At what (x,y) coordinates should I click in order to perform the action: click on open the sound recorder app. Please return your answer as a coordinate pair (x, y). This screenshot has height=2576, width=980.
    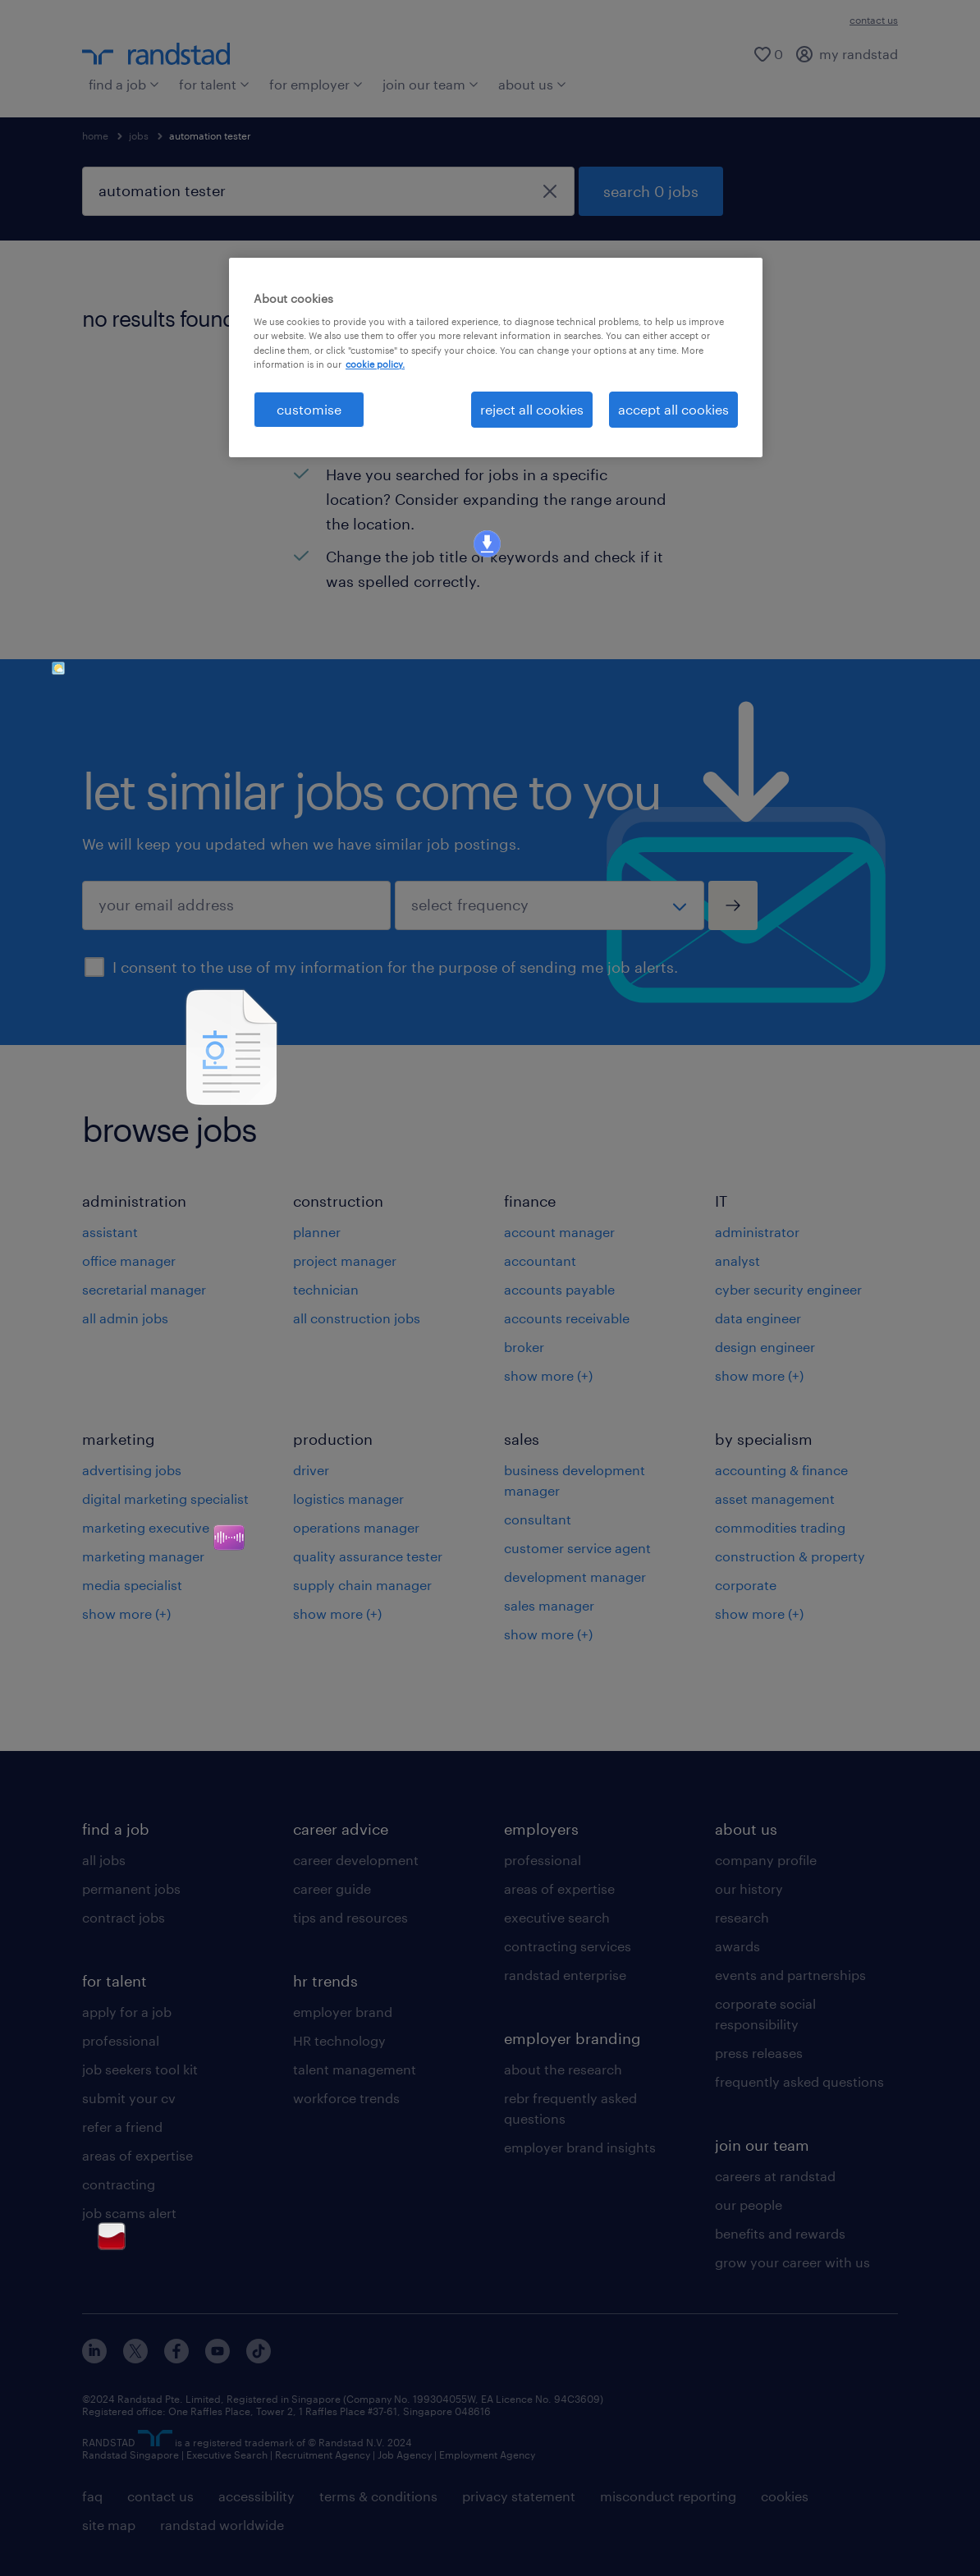
    Looking at the image, I should click on (229, 1538).